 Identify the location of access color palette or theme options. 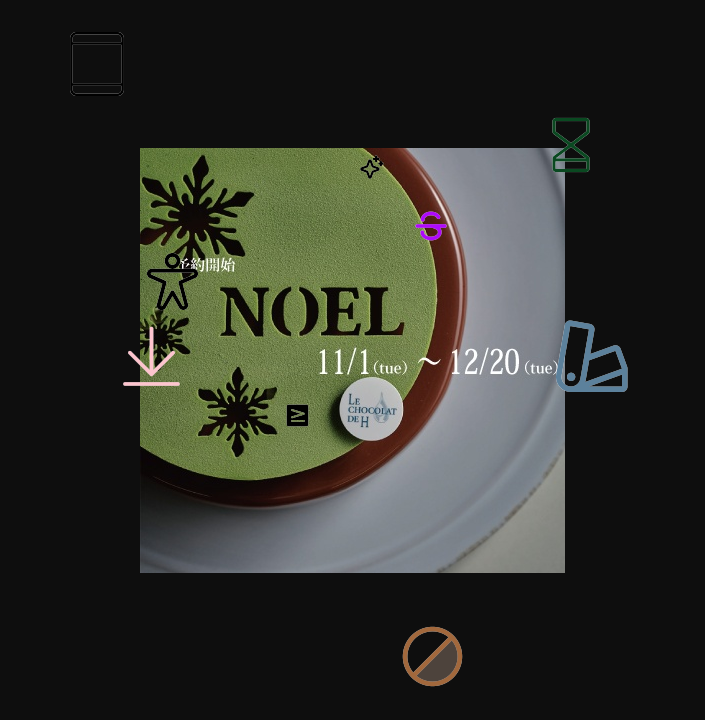
(589, 359).